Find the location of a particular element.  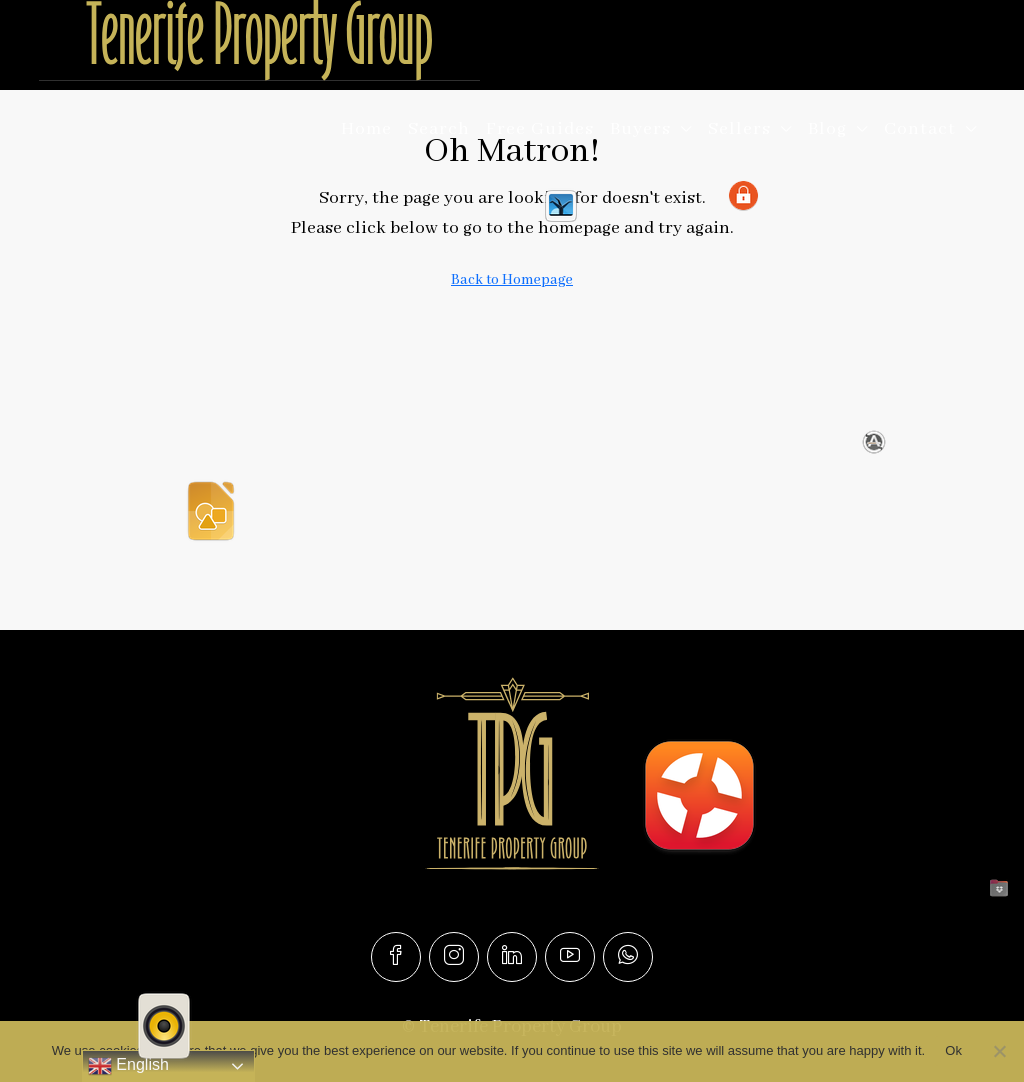

lock your screen is located at coordinates (743, 195).